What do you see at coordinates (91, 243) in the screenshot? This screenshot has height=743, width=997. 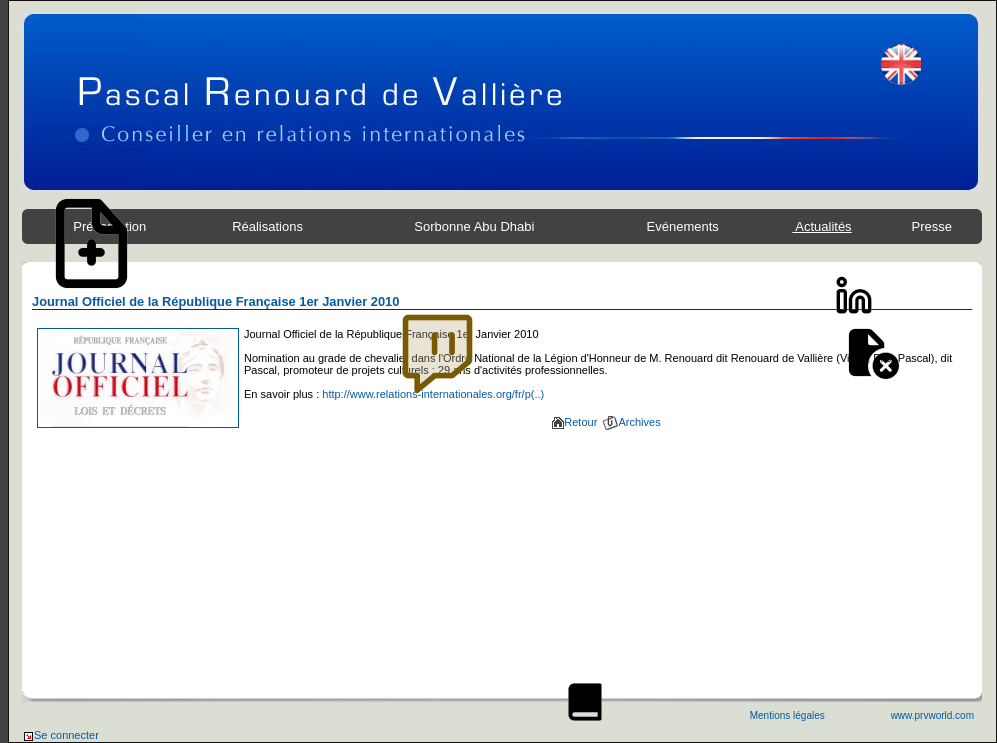 I see `create a new file` at bounding box center [91, 243].